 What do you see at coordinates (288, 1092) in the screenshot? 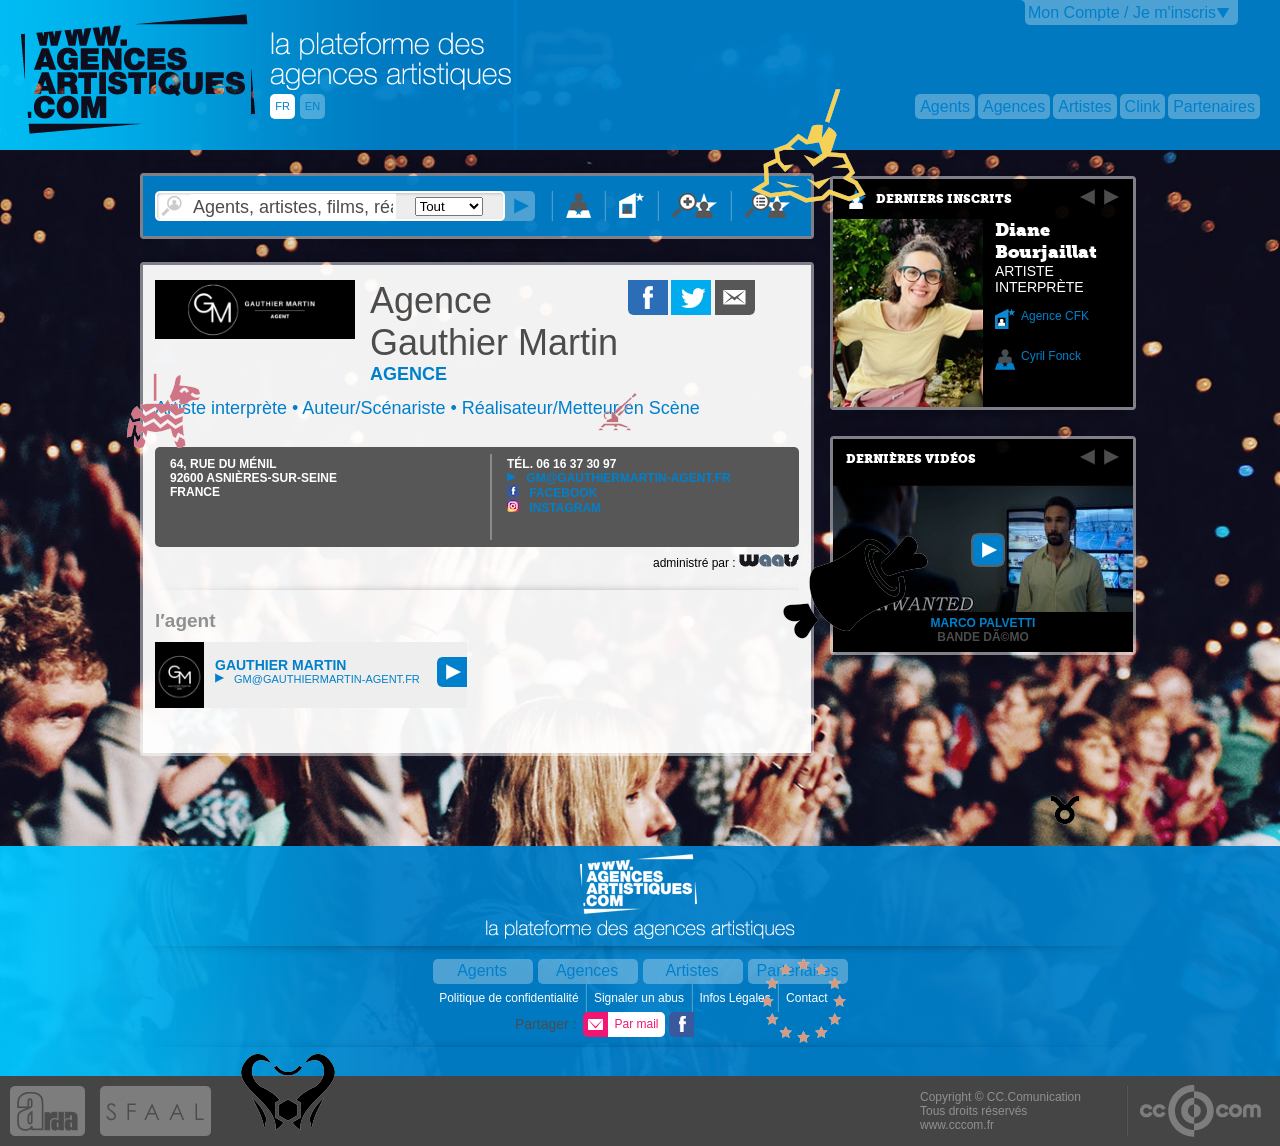
I see `view jewelry or accessories inventory` at bounding box center [288, 1092].